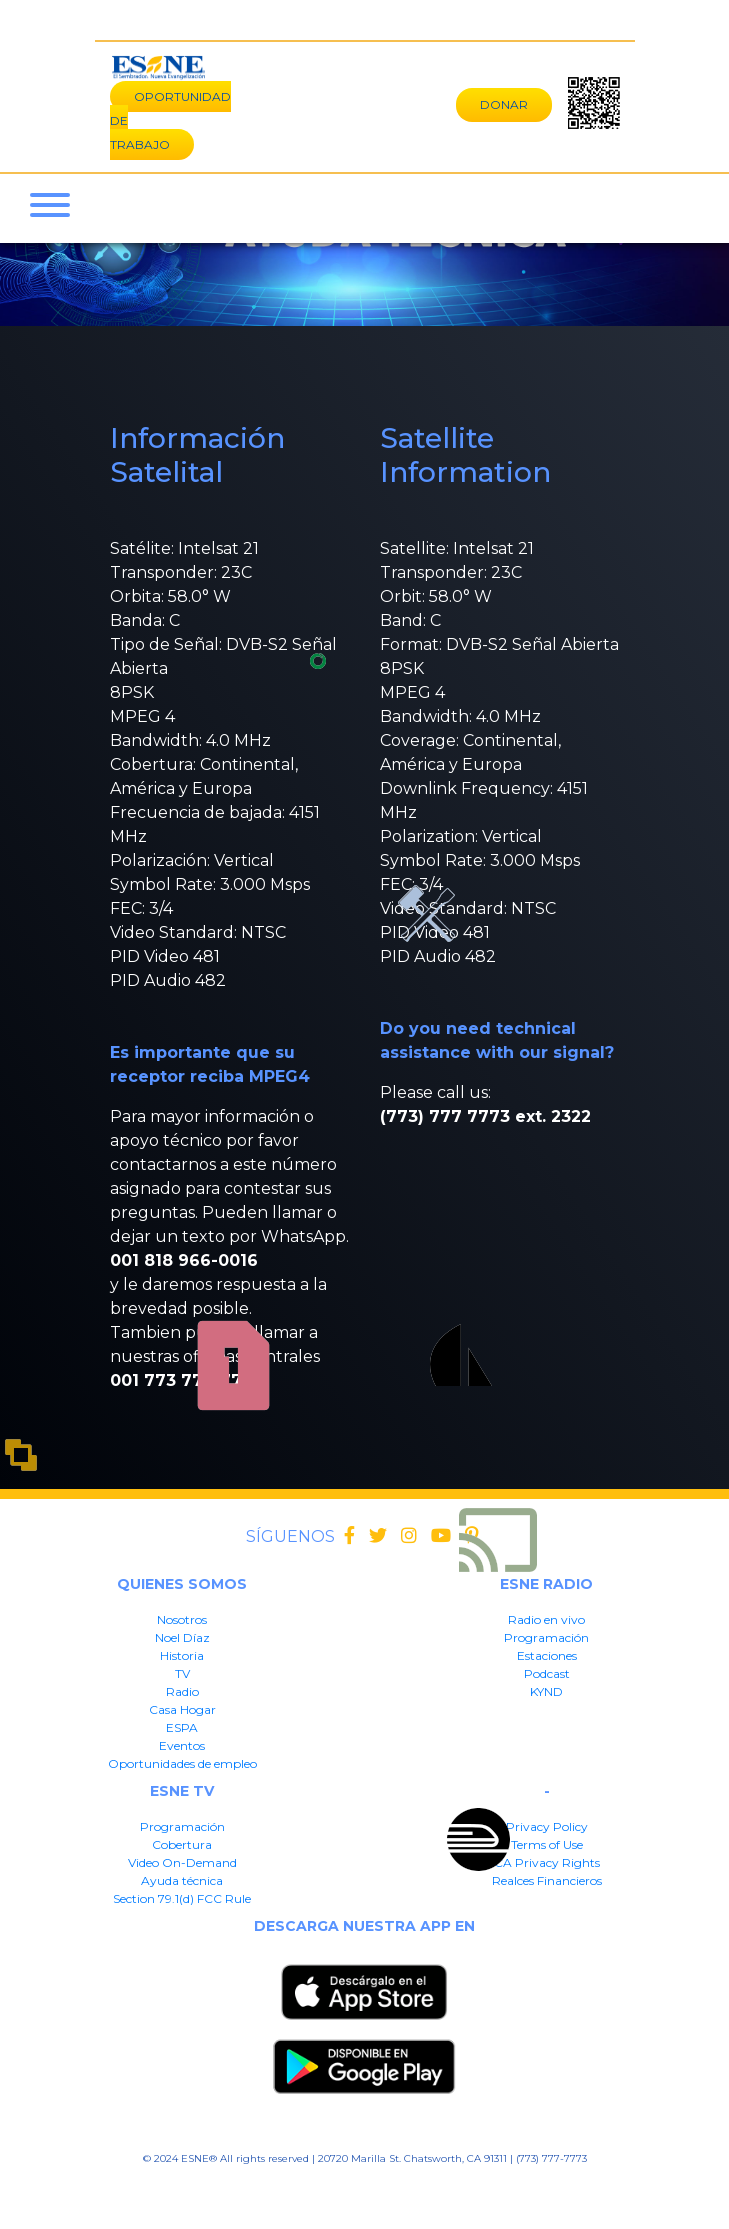  I want to click on sails.js framework logo, so click(461, 1355).